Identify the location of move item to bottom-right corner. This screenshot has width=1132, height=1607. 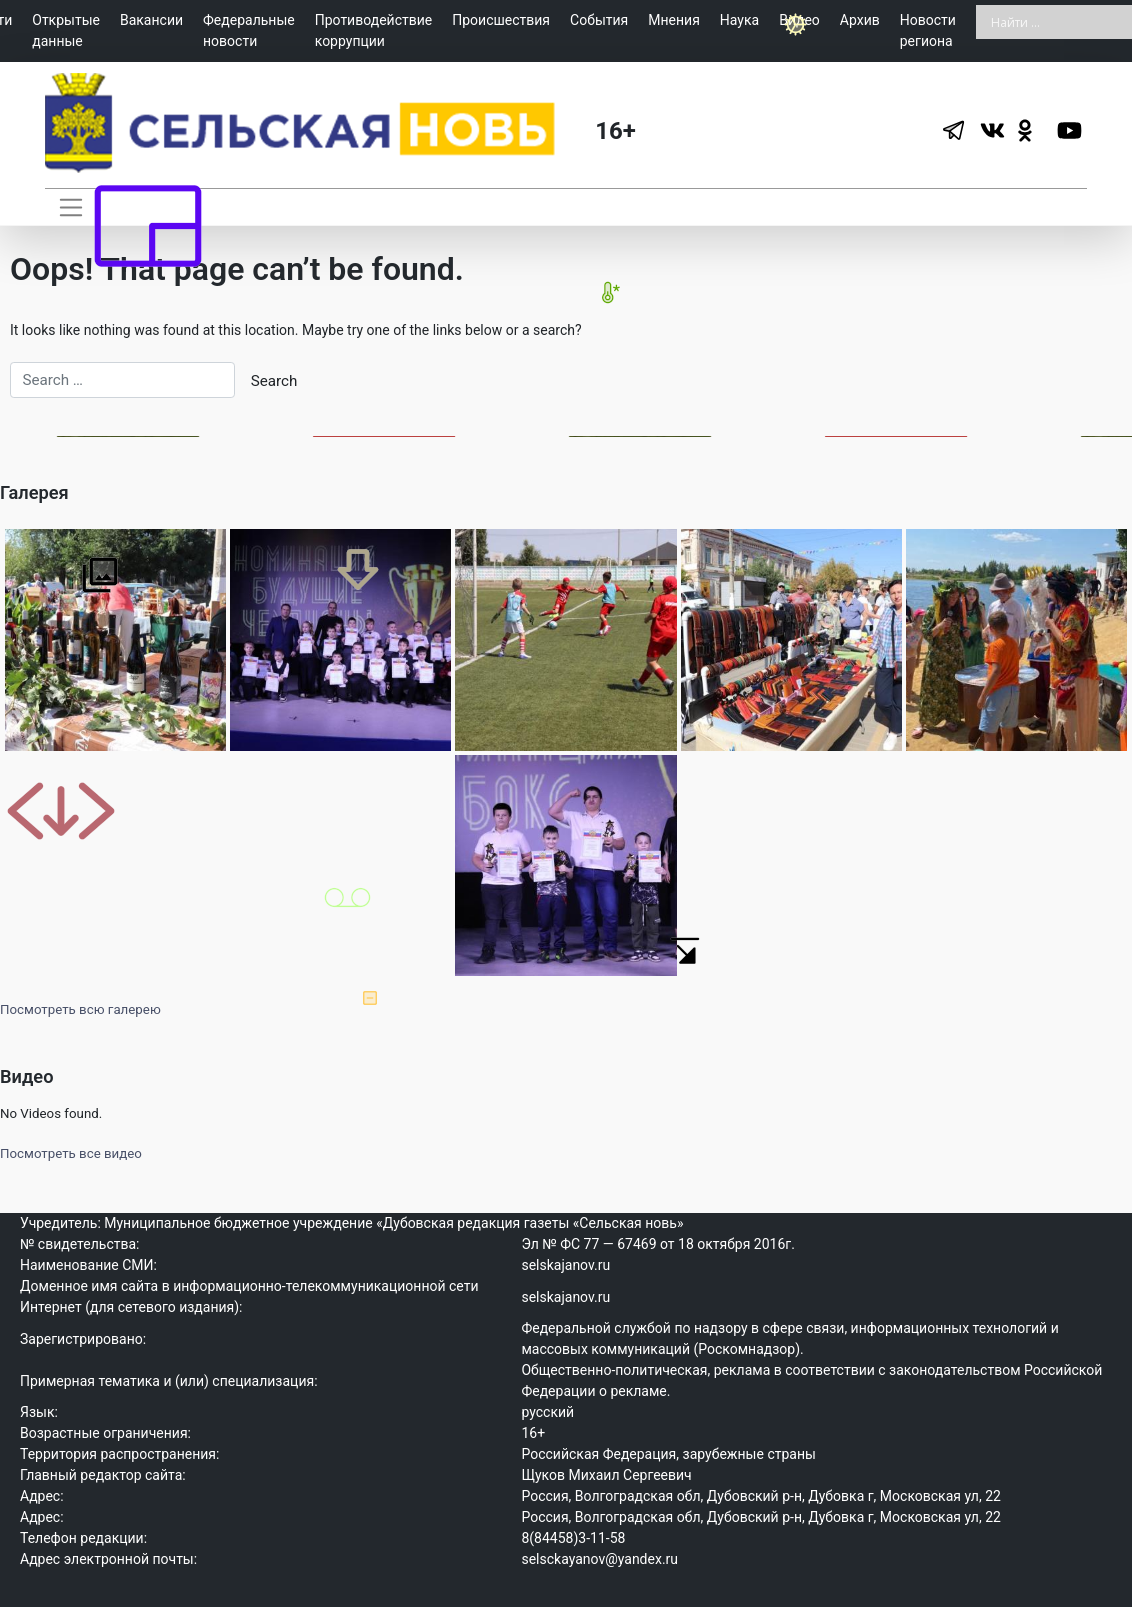
(685, 952).